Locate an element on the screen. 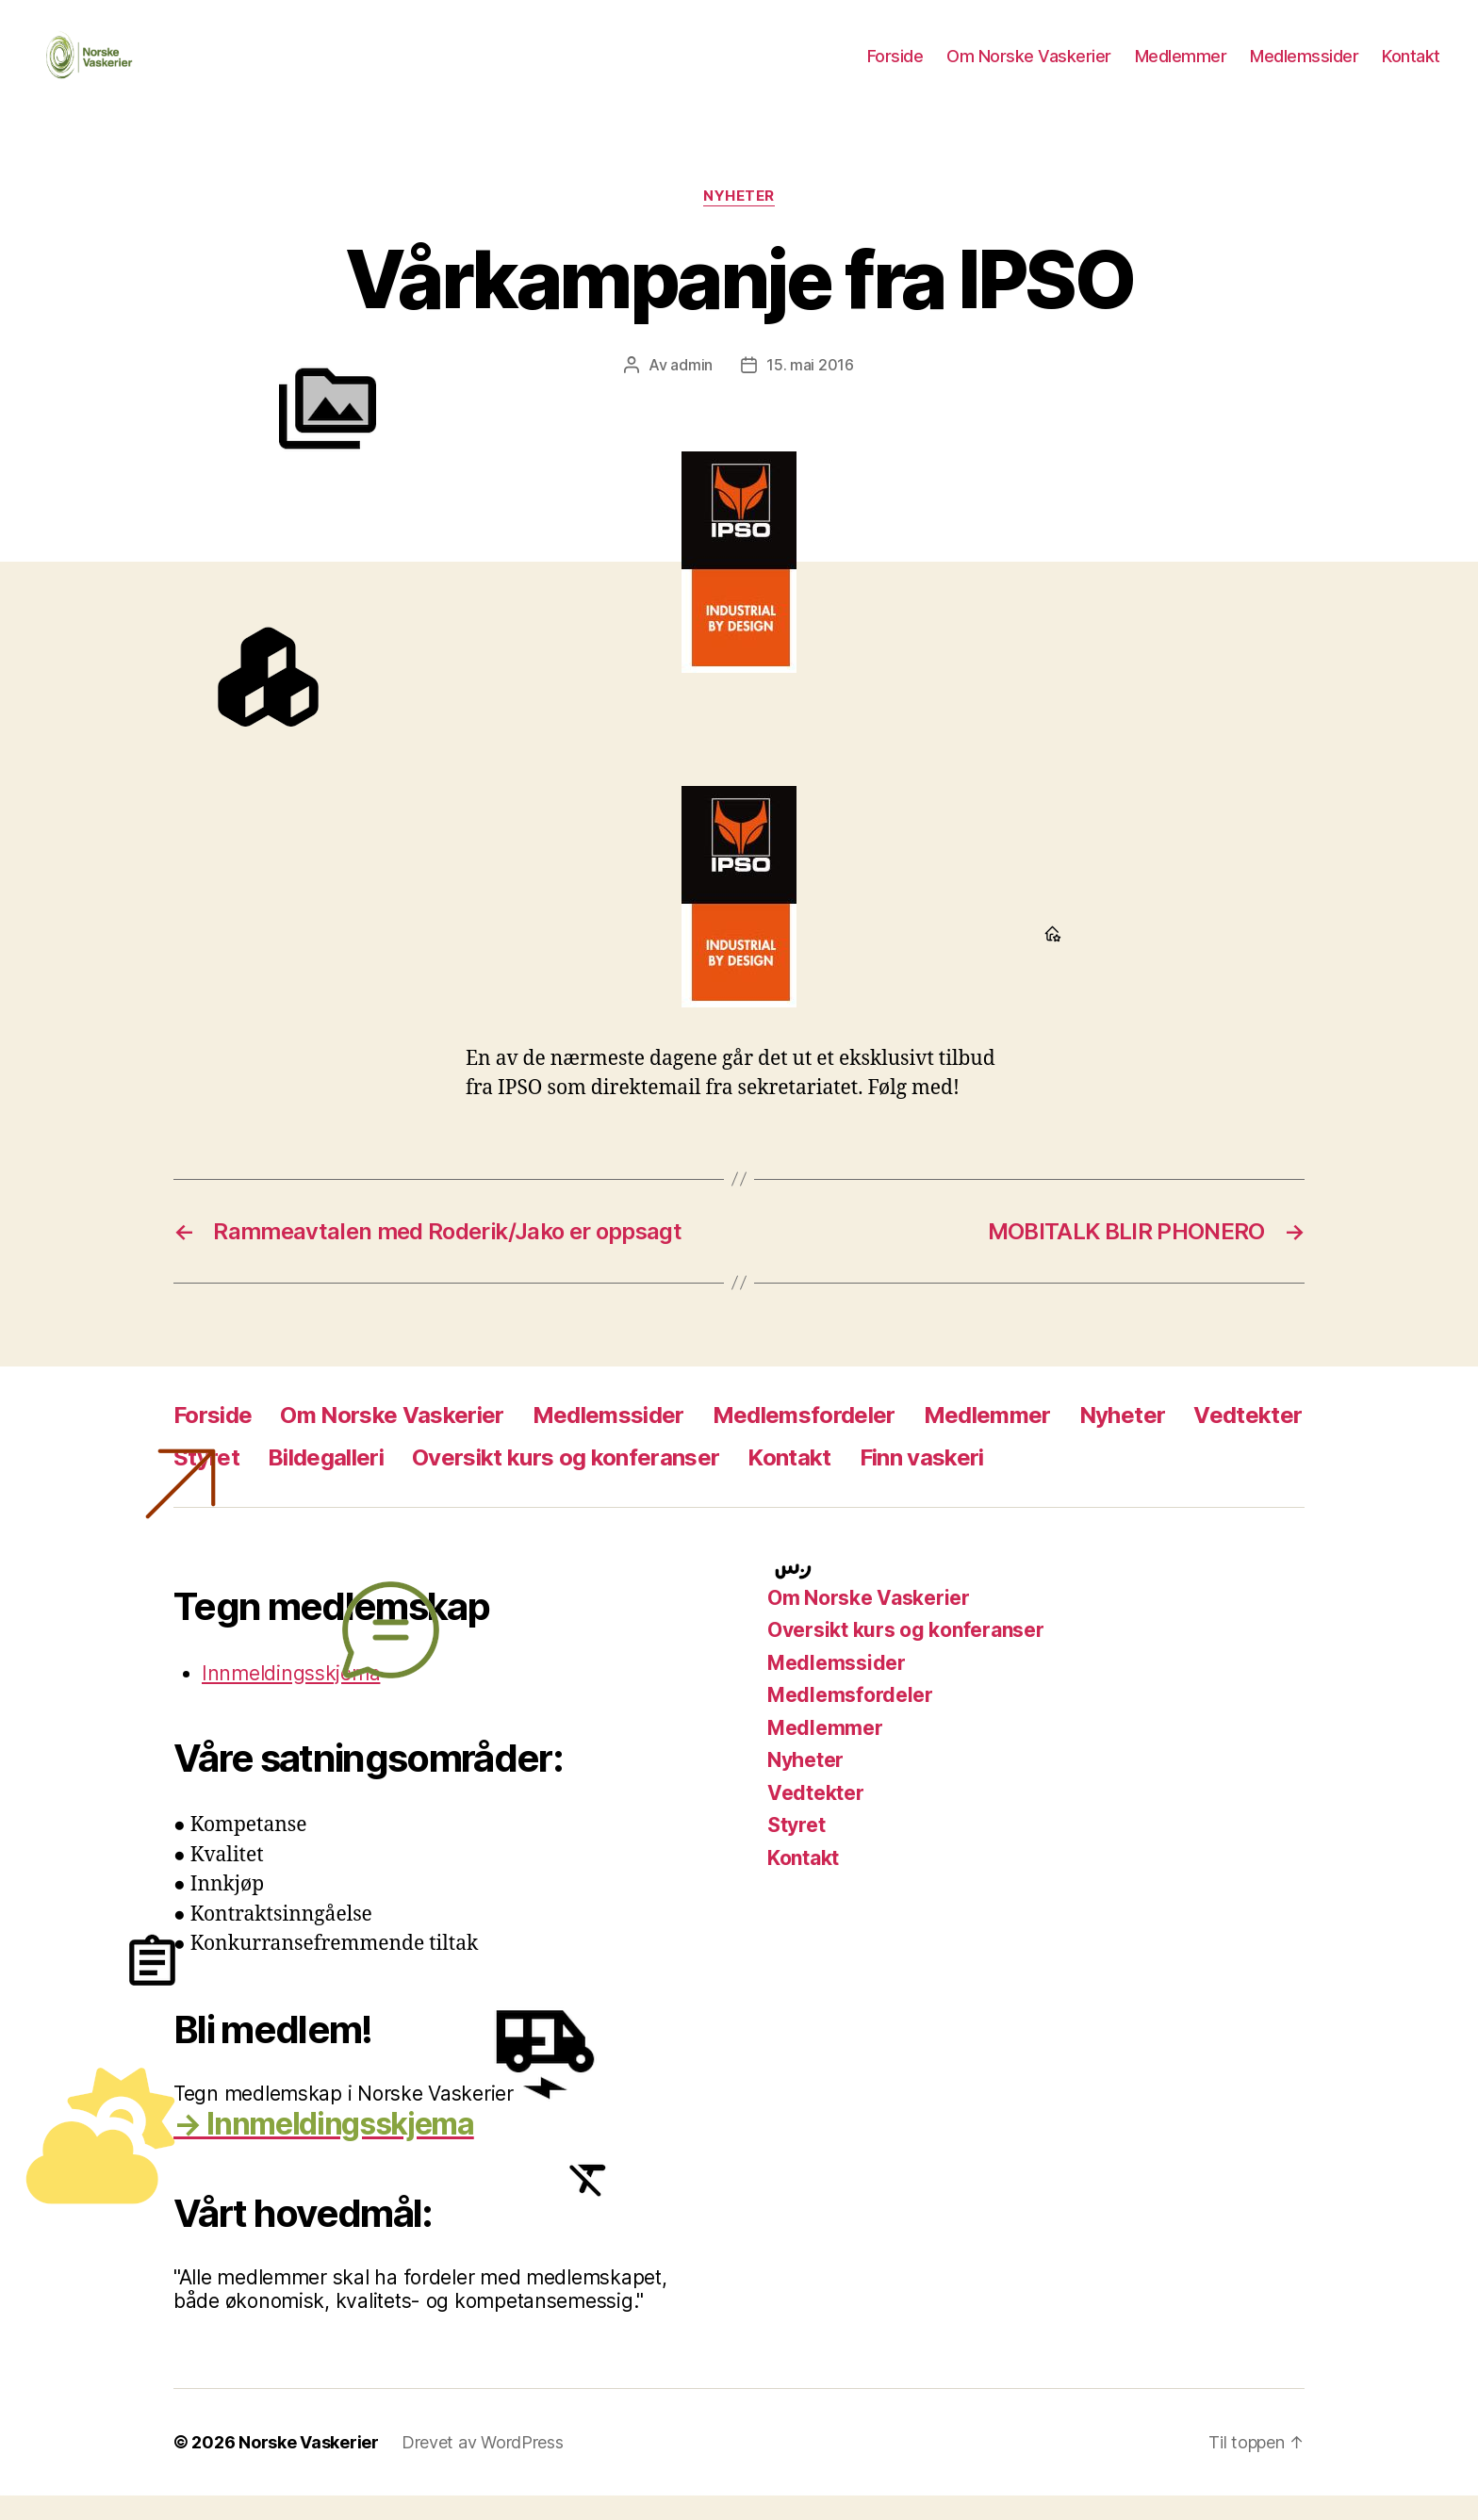 The height and width of the screenshot is (2520, 1478). open link in new tab or window is located at coordinates (180, 1483).